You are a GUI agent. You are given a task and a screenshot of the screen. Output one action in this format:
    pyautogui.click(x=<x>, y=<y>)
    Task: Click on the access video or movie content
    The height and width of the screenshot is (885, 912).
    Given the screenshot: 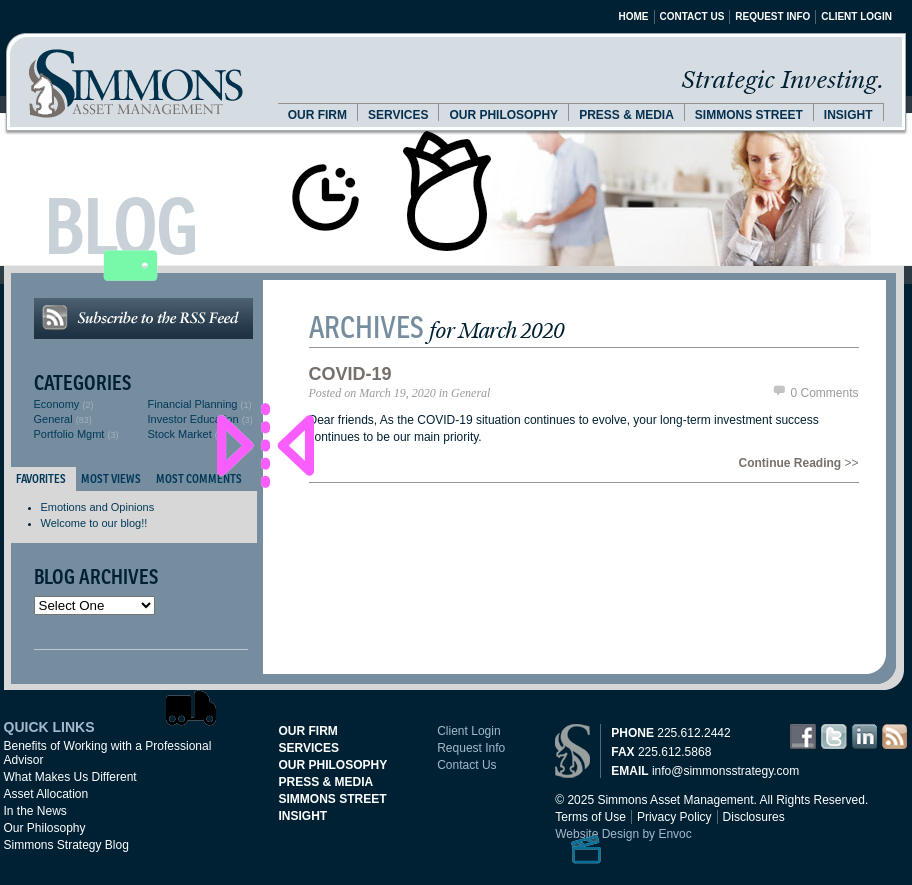 What is the action you would take?
    pyautogui.click(x=586, y=850)
    